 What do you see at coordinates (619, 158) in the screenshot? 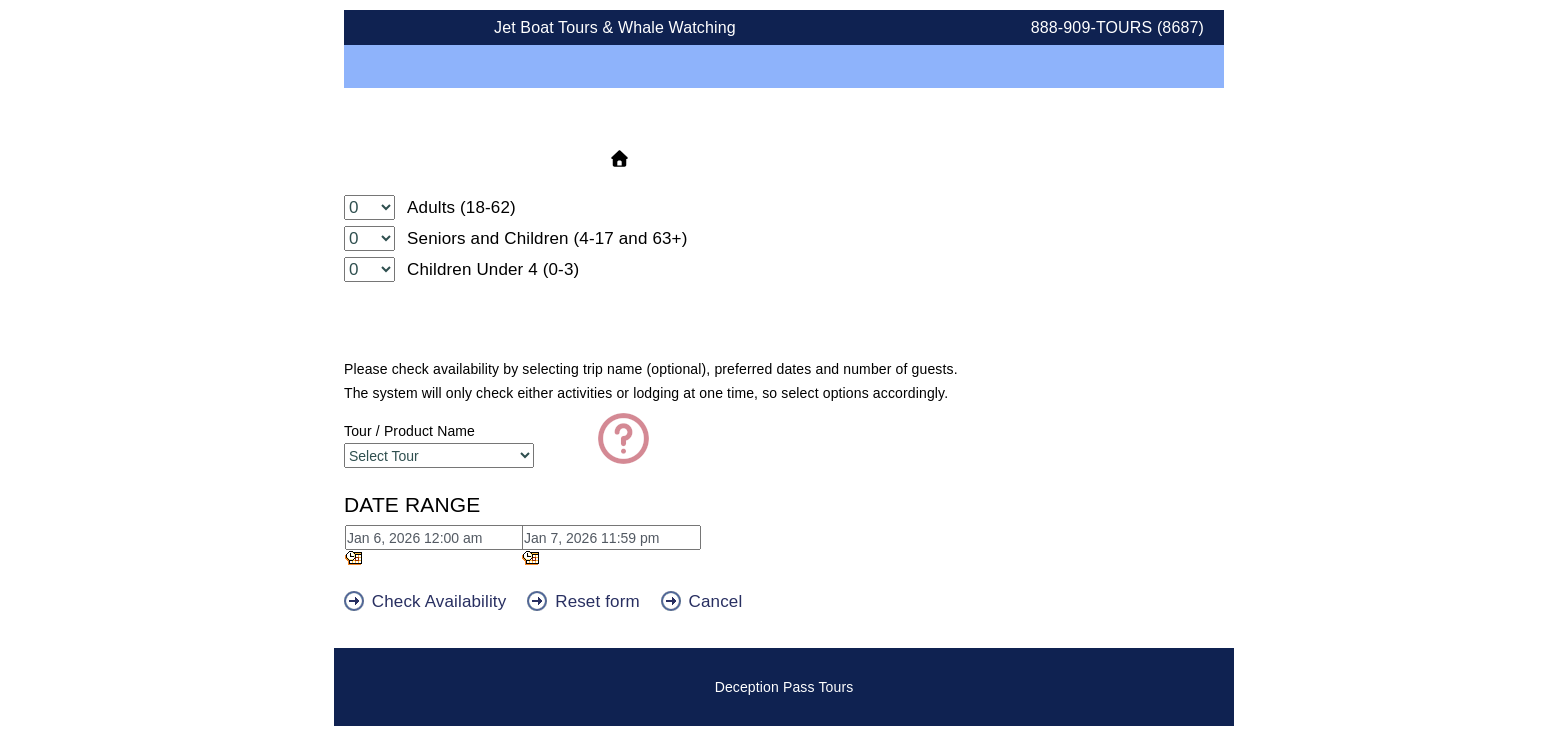
I see `navigate to home screen` at bounding box center [619, 158].